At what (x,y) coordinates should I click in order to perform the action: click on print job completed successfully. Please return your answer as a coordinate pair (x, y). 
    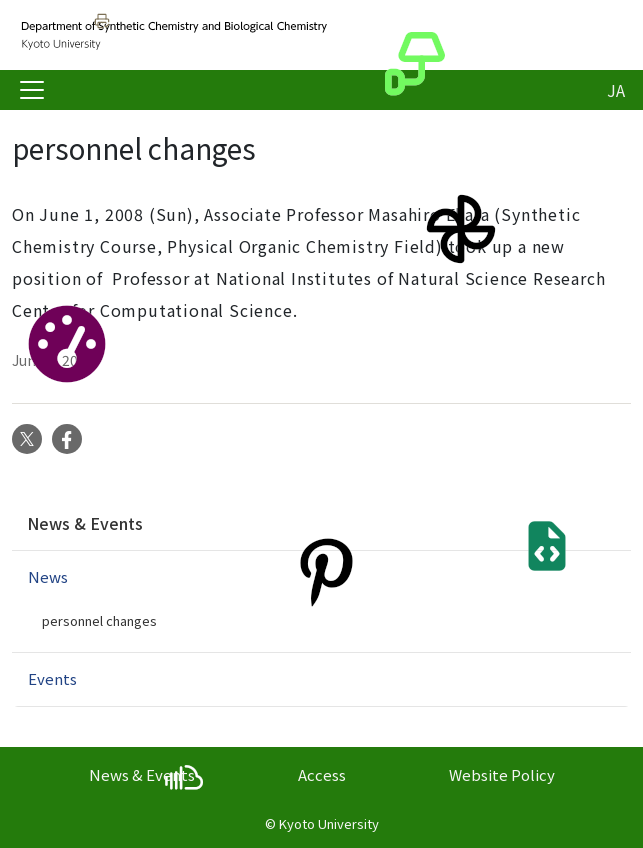
    Looking at the image, I should click on (102, 21).